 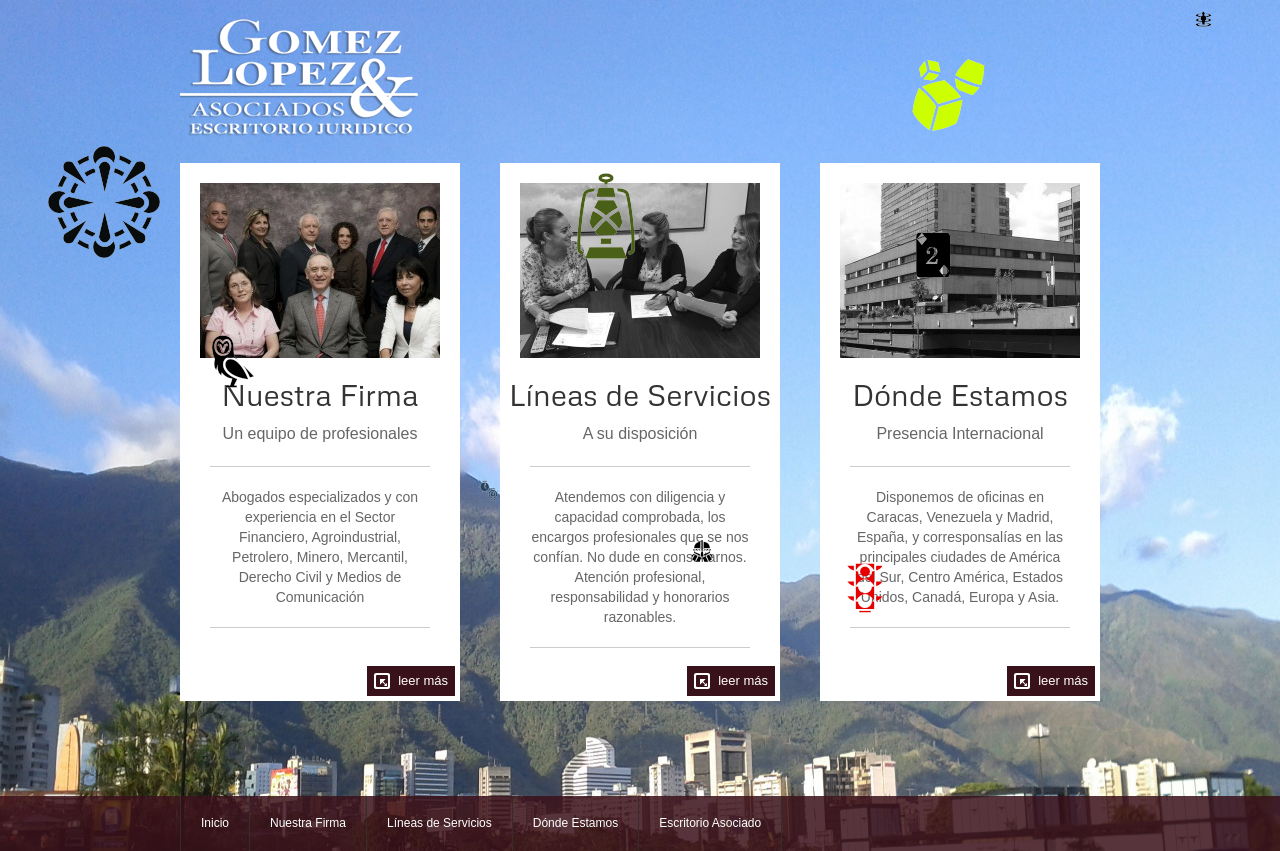 I want to click on two of diamonds playing card, so click(x=933, y=255).